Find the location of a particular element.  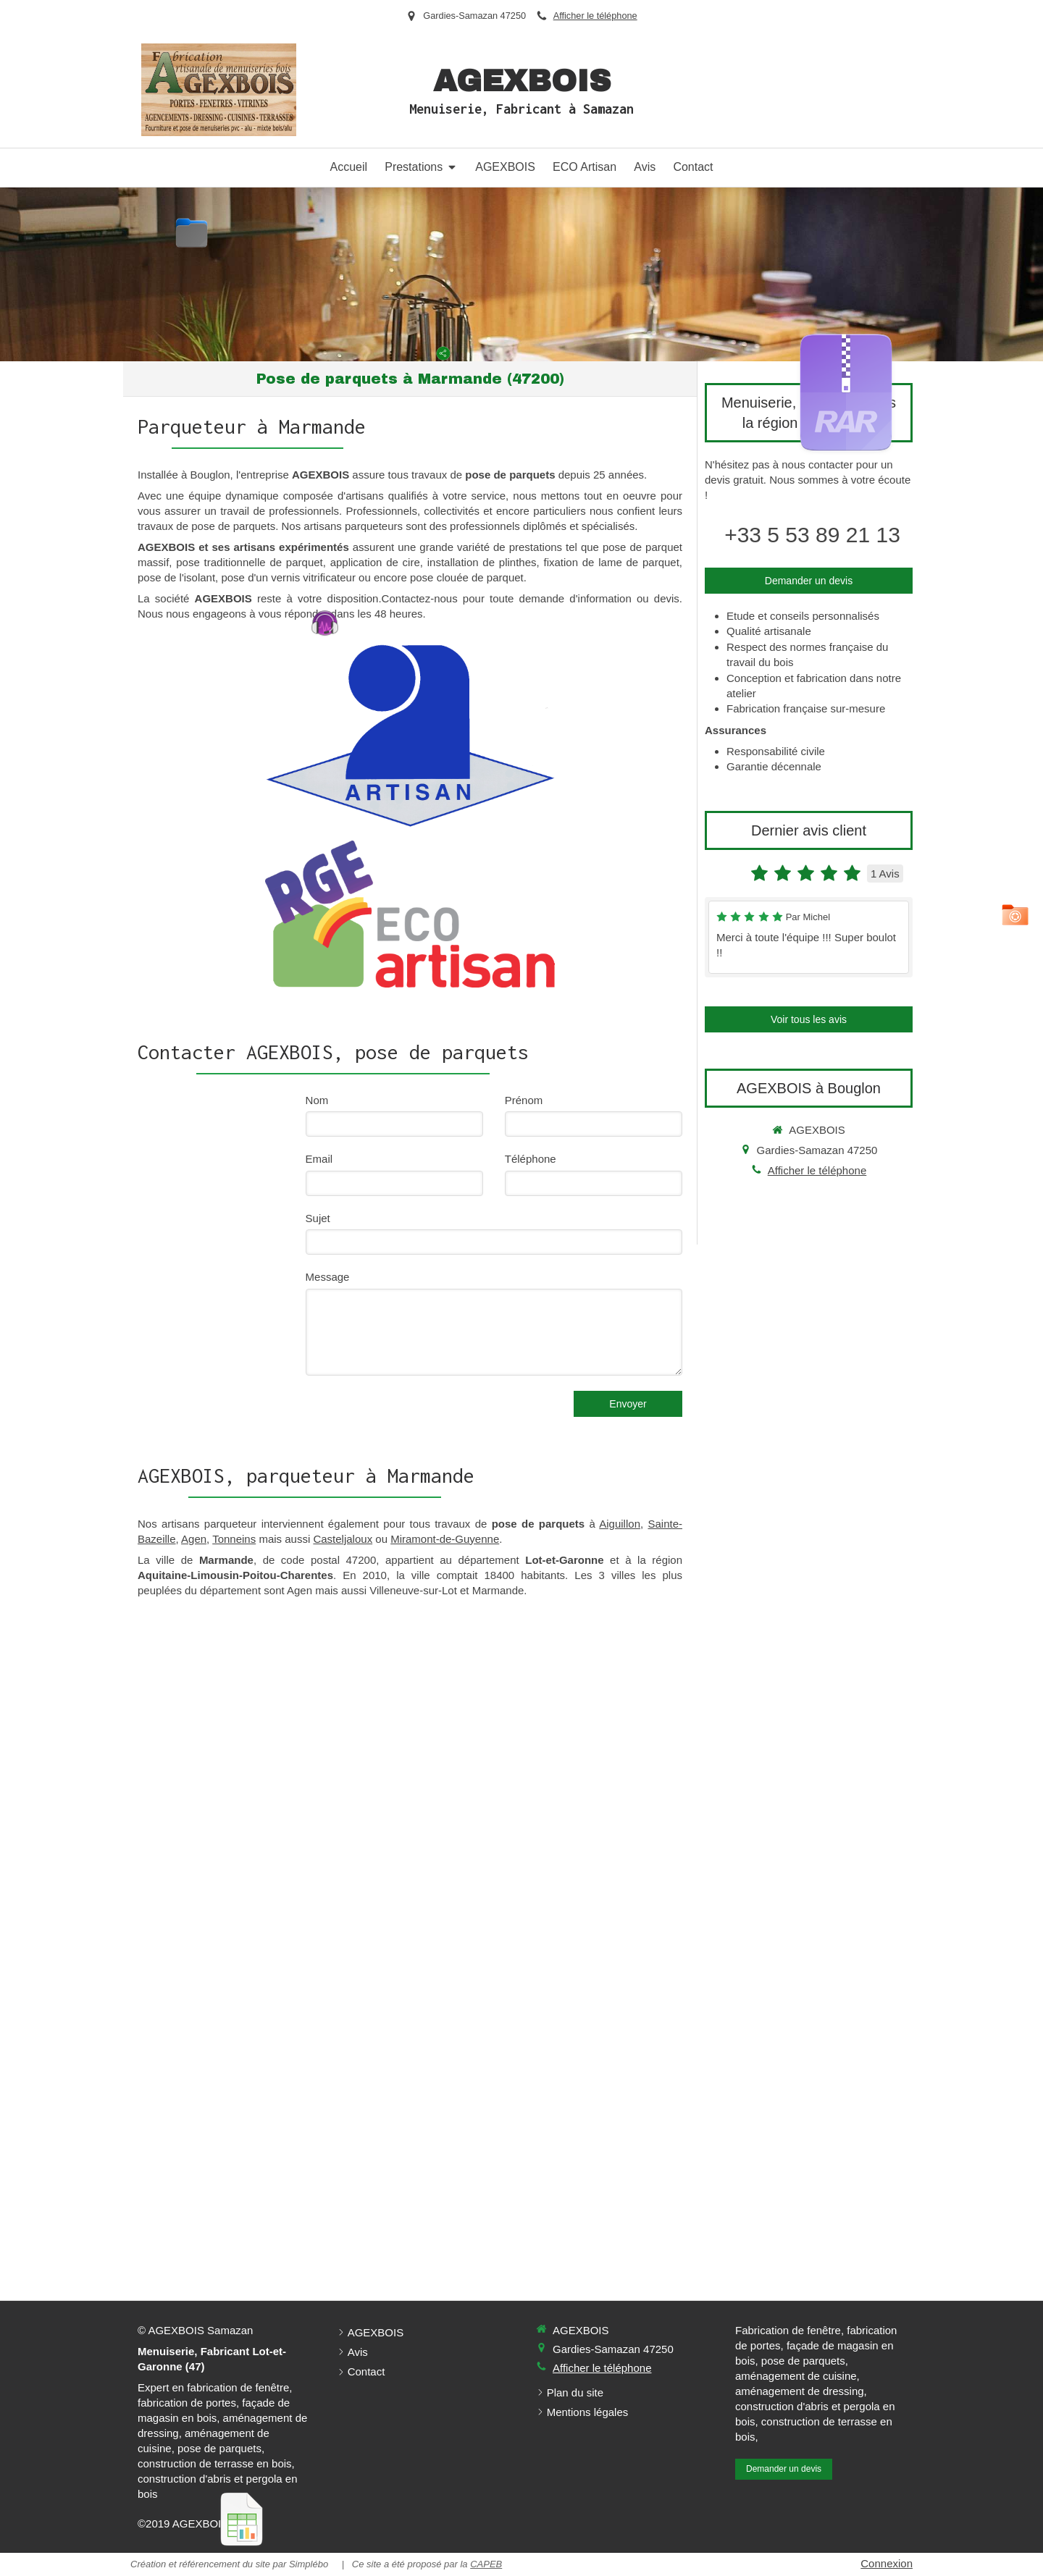

open corona sdk project folder is located at coordinates (1015, 915).